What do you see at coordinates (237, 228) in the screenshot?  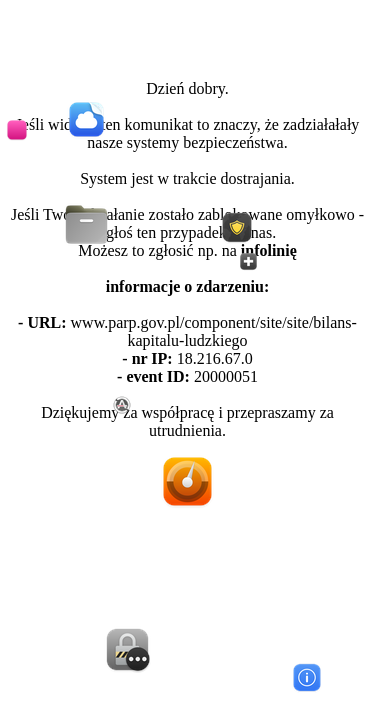 I see `open vpn settings and preferences` at bounding box center [237, 228].